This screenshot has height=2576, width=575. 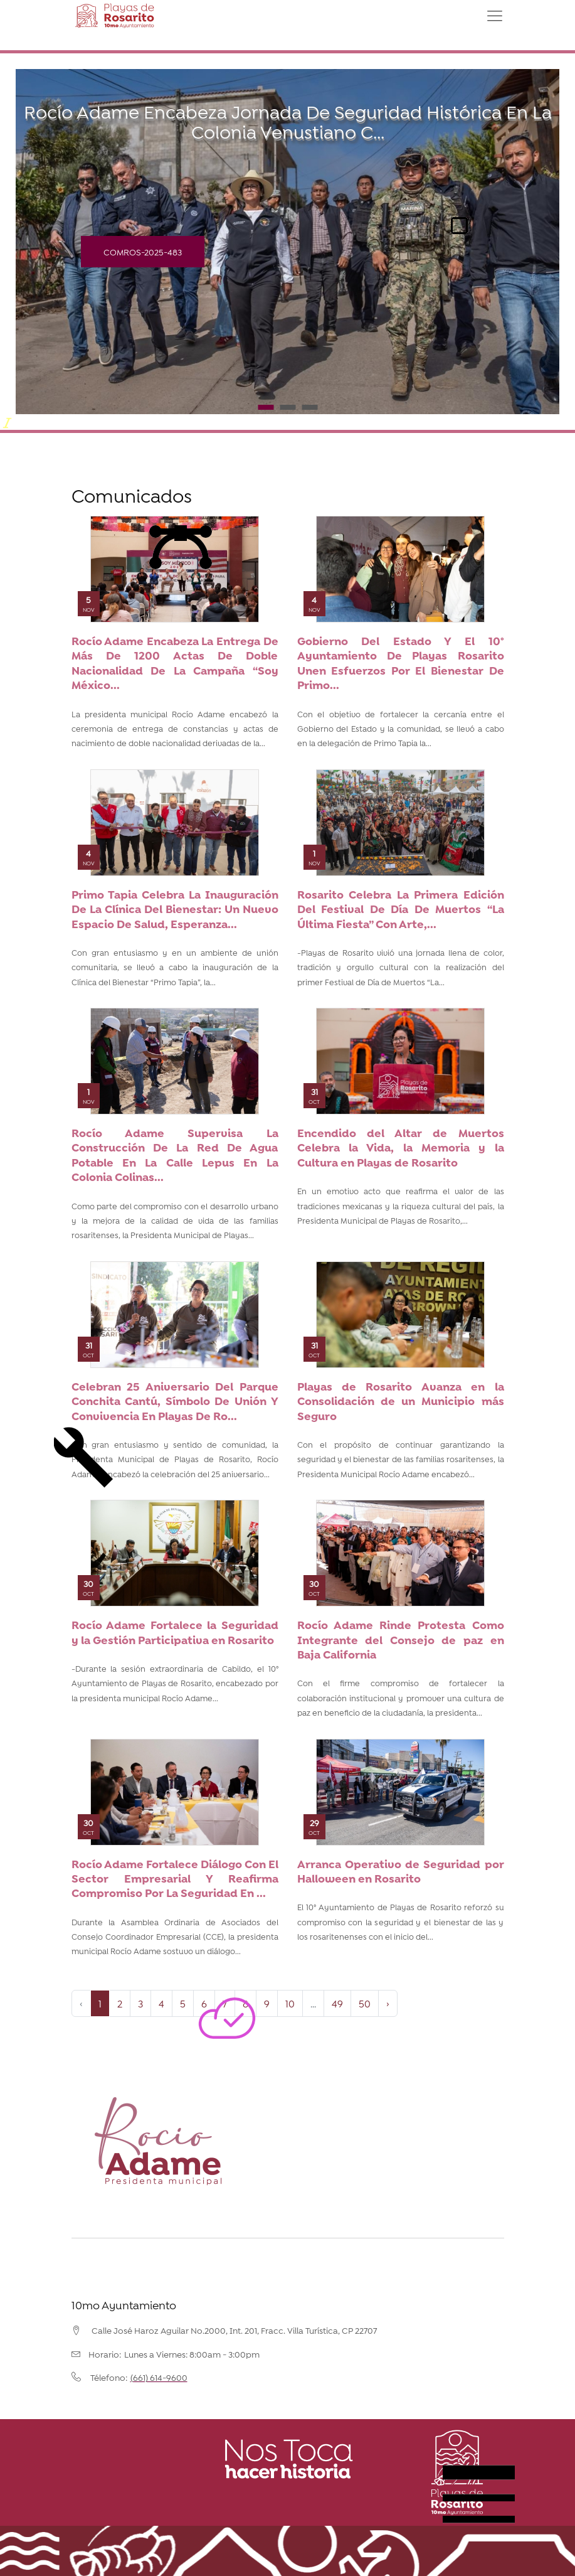 What do you see at coordinates (459, 225) in the screenshot?
I see `an unselected checkbox option` at bounding box center [459, 225].